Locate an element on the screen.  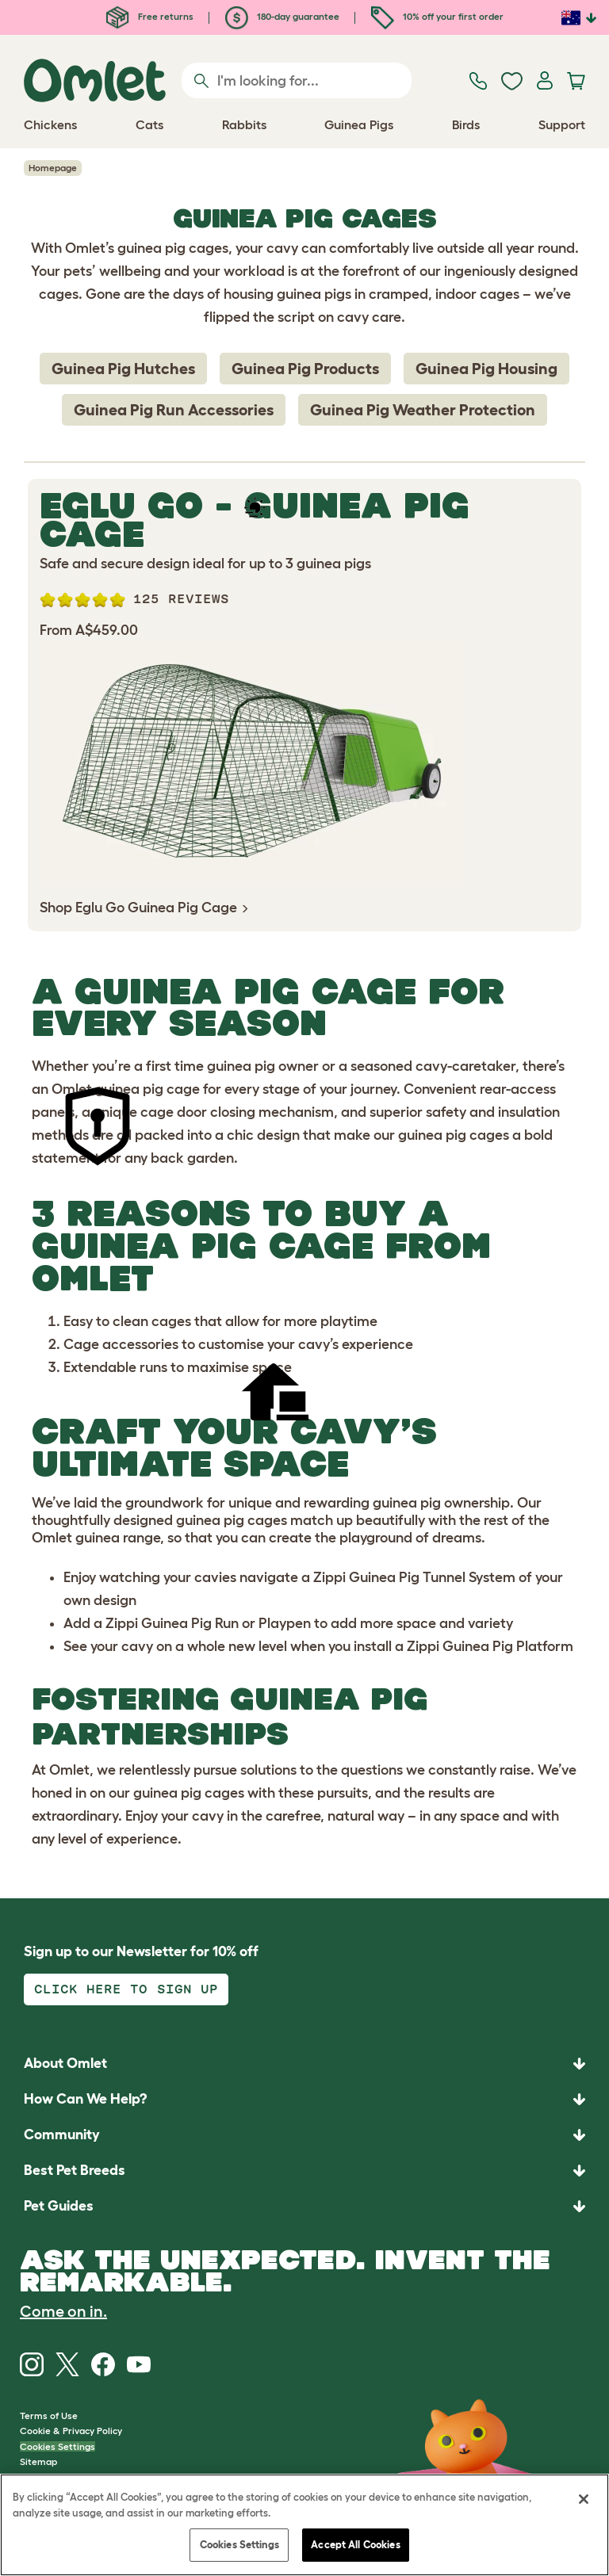
access security or privacy settings is located at coordinates (98, 1126).